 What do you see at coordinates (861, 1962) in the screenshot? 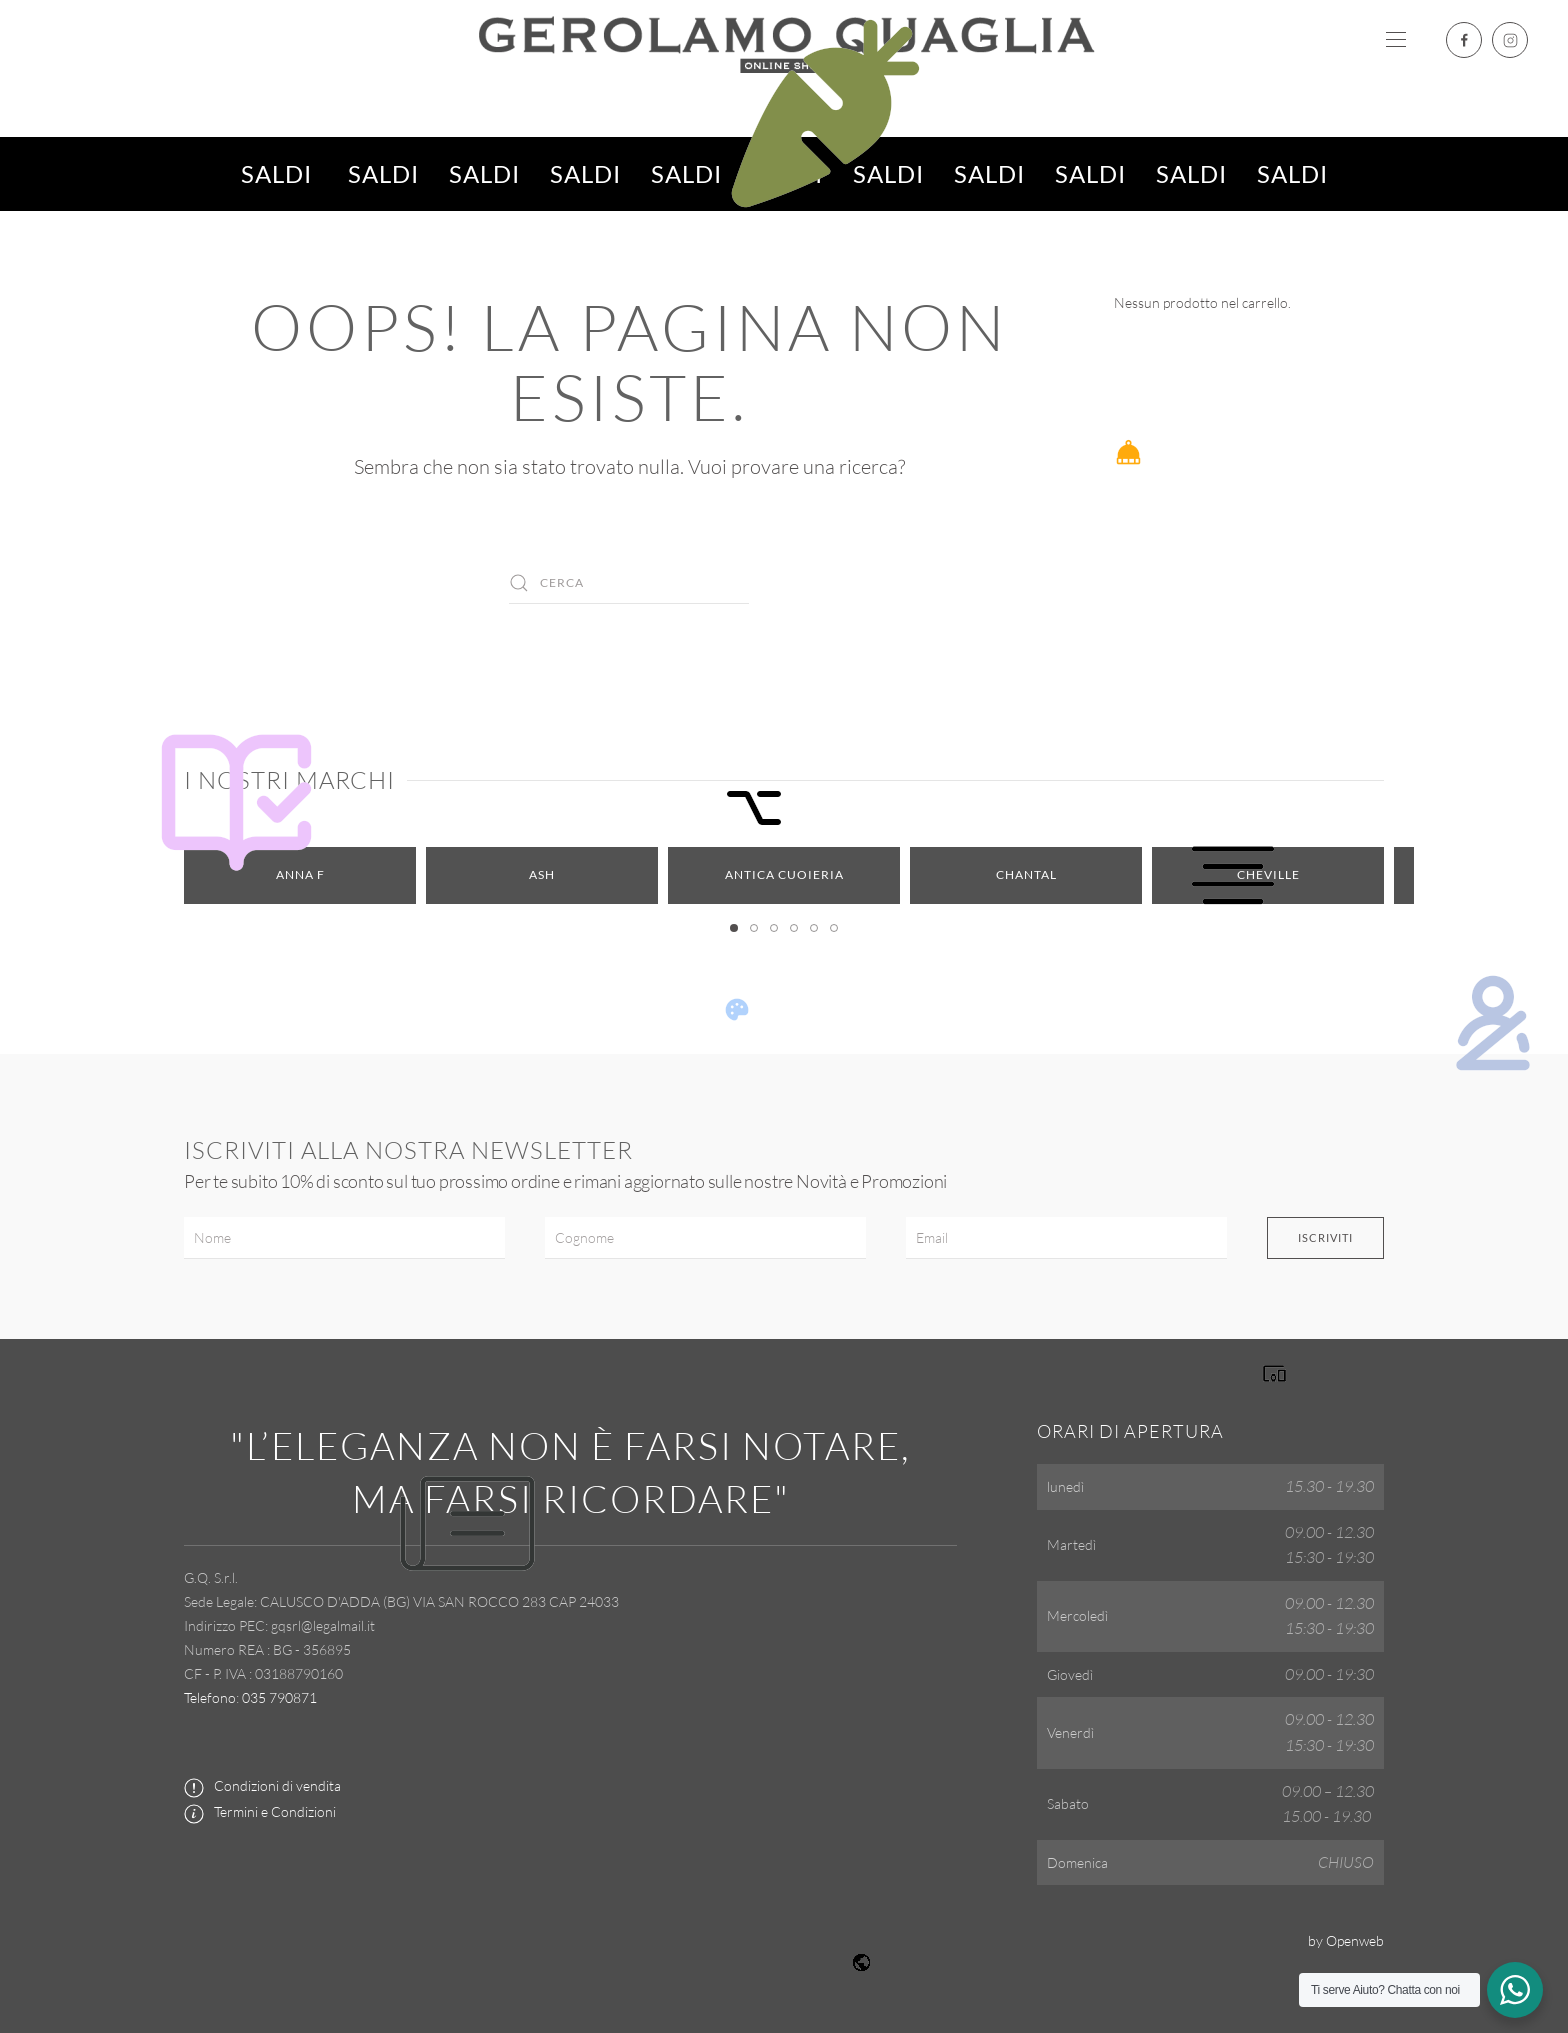
I see `access public or global content` at bounding box center [861, 1962].